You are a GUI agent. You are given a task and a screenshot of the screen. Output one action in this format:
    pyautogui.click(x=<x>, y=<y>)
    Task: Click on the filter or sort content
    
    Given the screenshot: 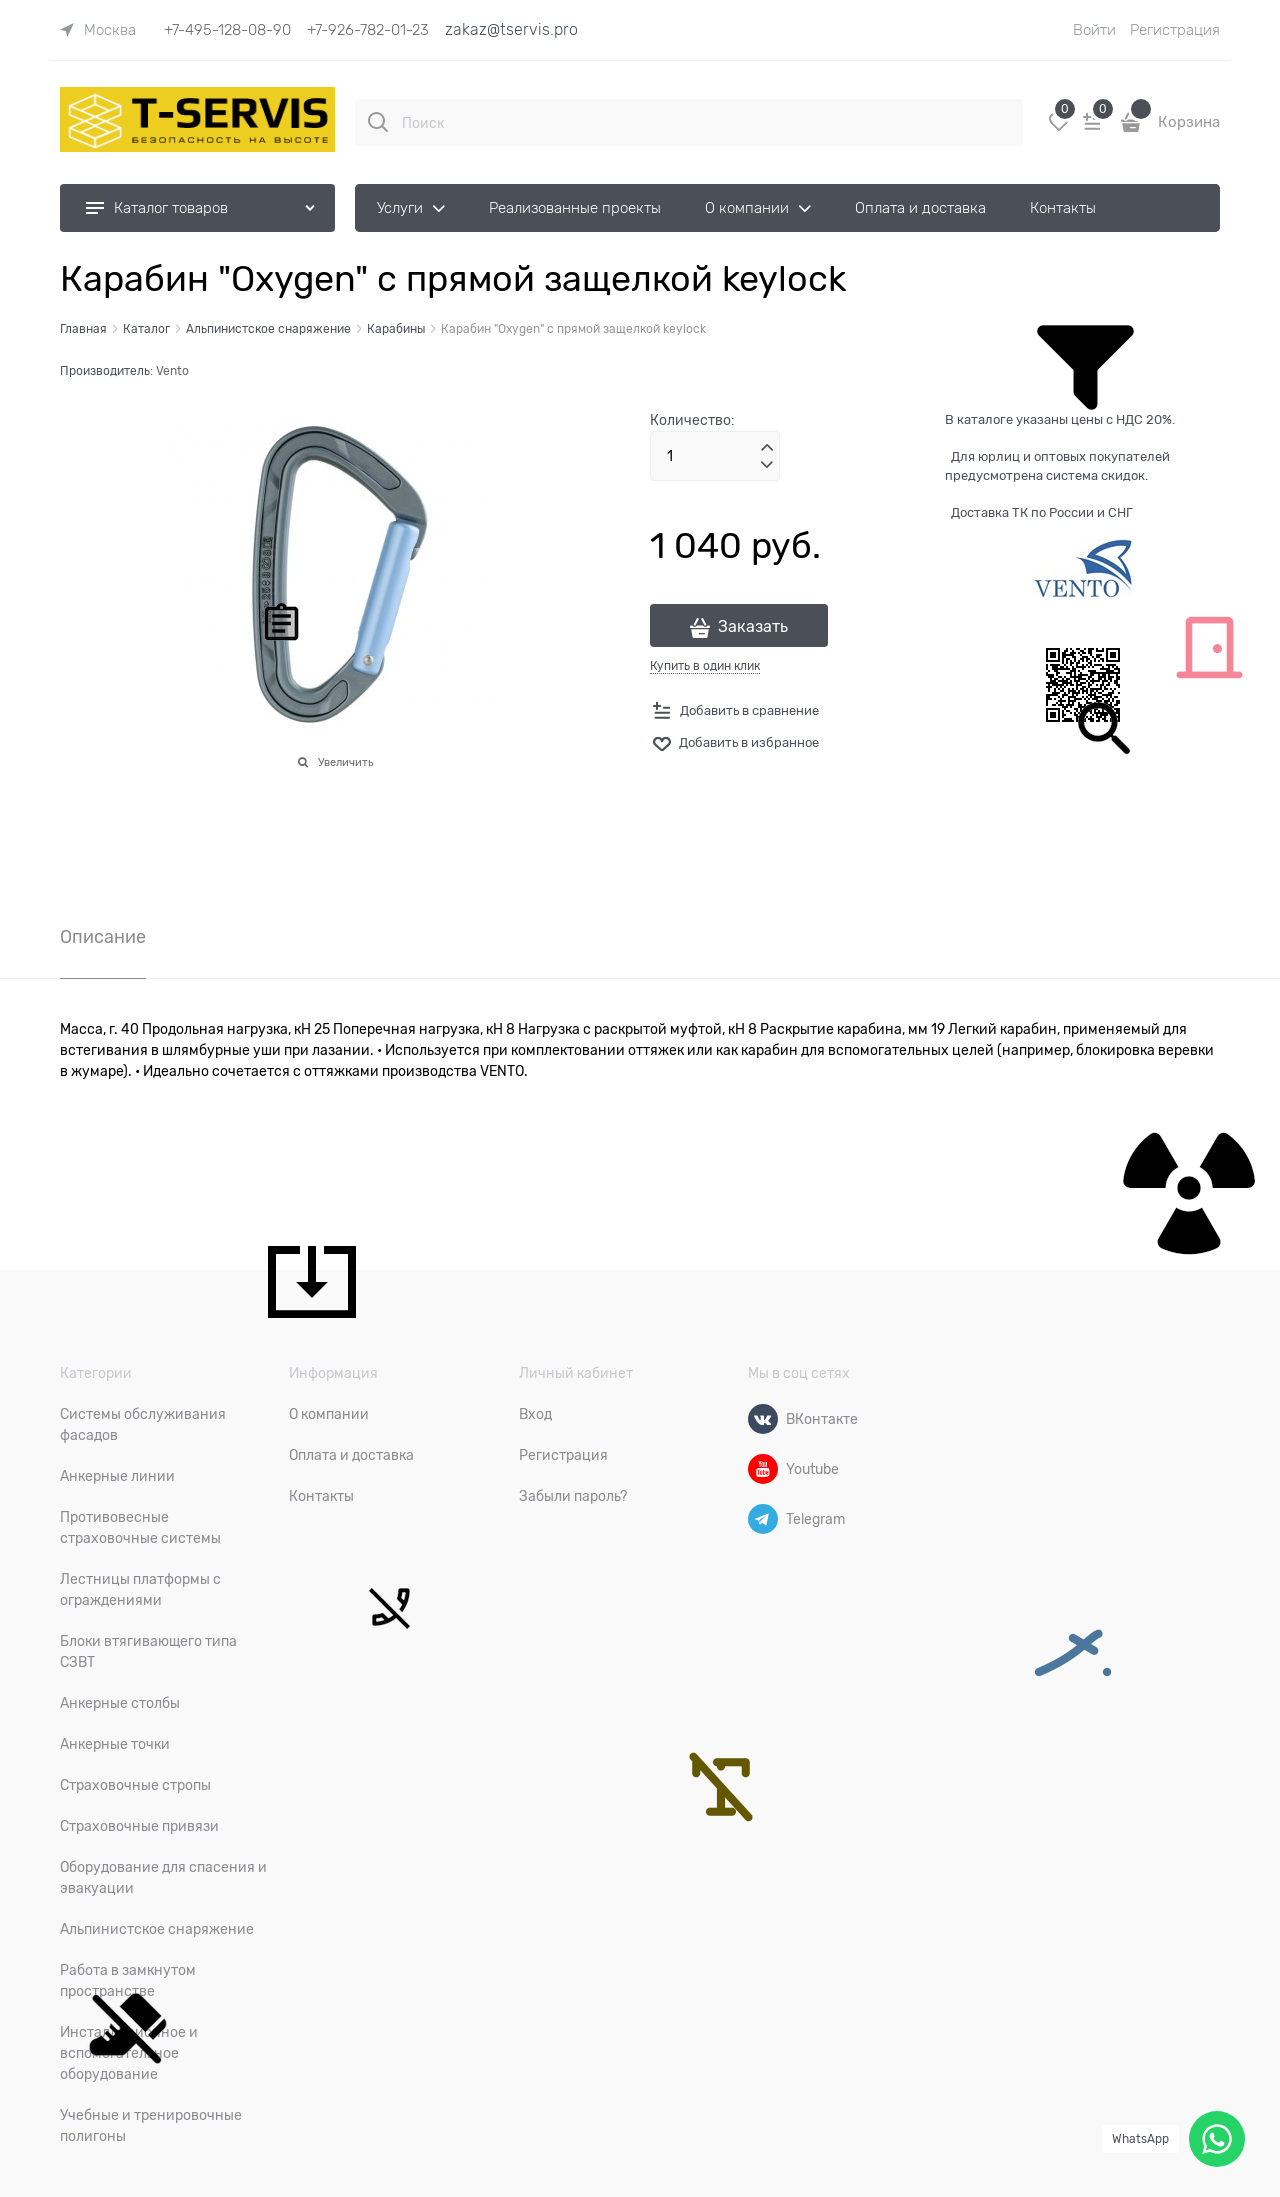 What is the action you would take?
    pyautogui.click(x=1085, y=361)
    